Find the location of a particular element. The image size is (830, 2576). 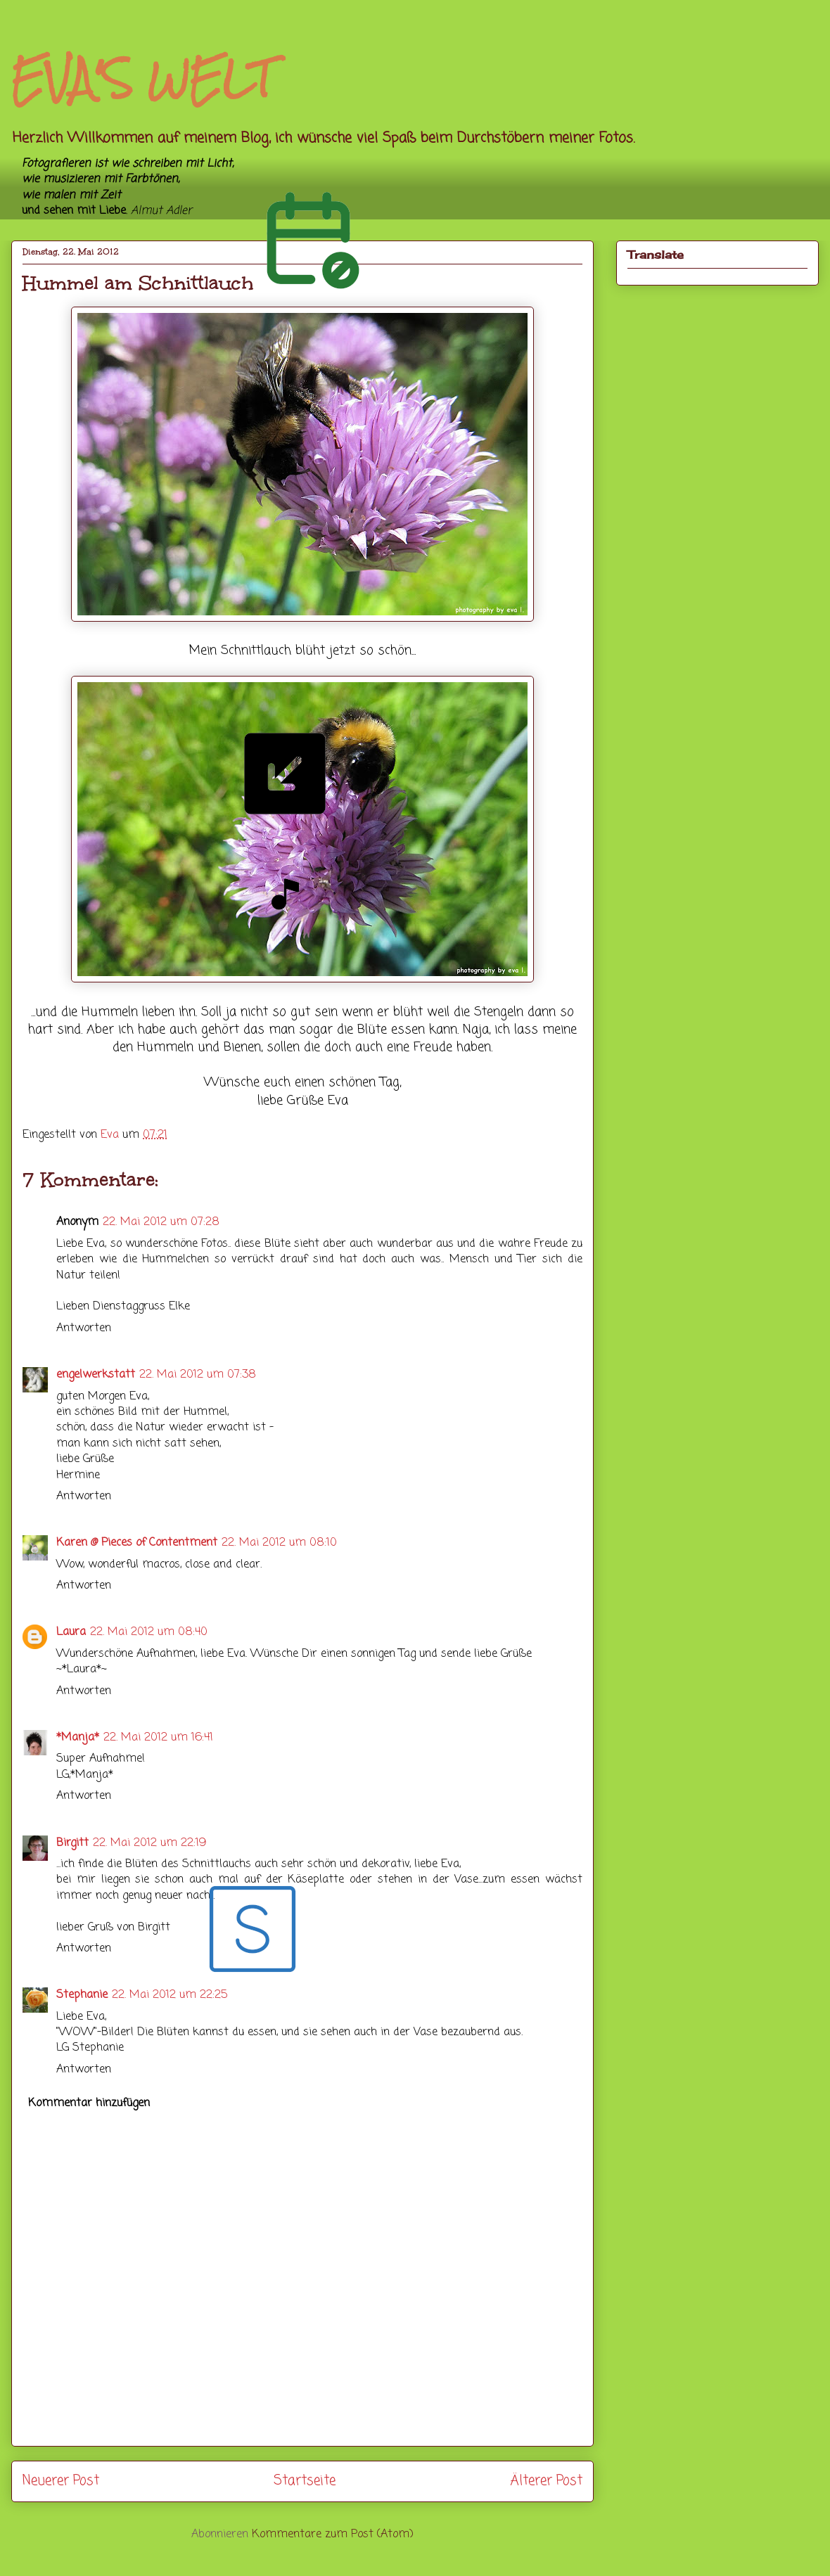

open music player or audio library is located at coordinates (285, 893).